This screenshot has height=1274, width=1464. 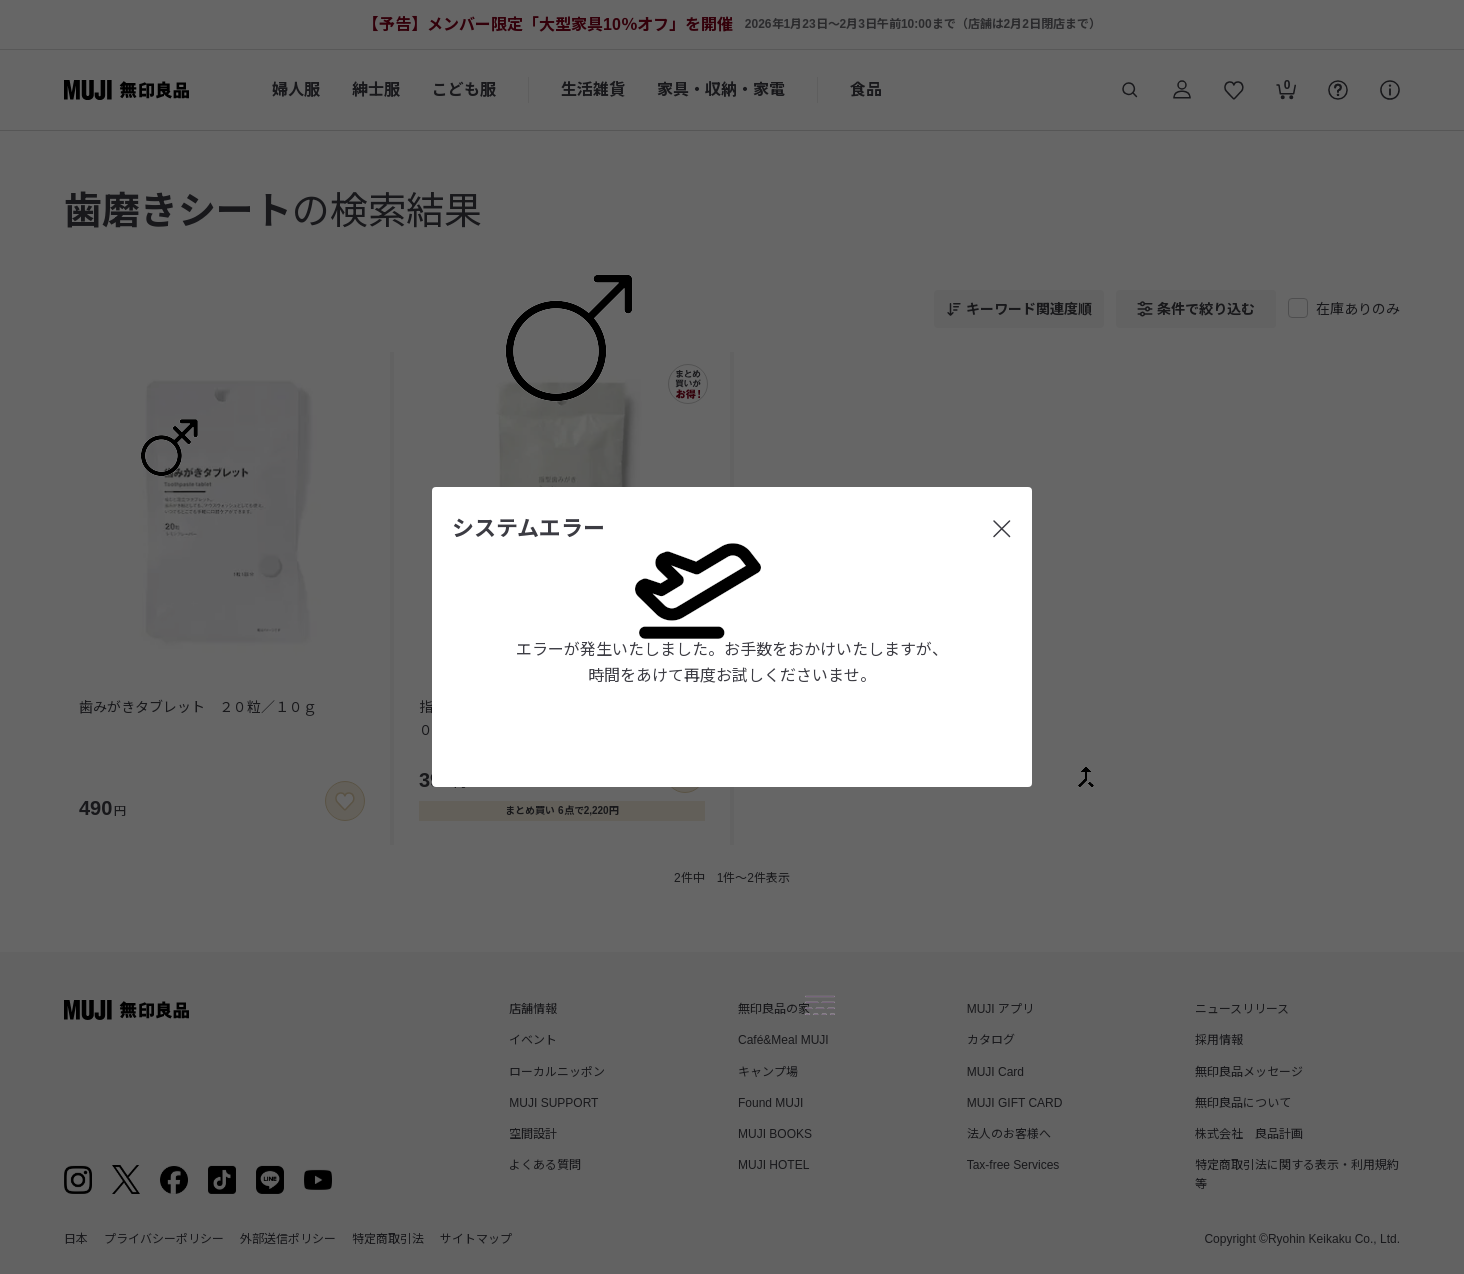 I want to click on indicates male gender selection, so click(x=571, y=335).